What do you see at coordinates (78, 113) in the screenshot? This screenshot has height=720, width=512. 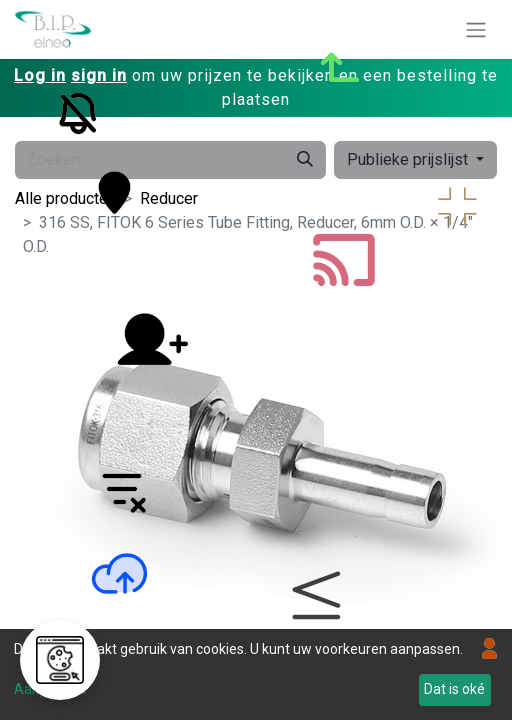 I see `mute notifications` at bounding box center [78, 113].